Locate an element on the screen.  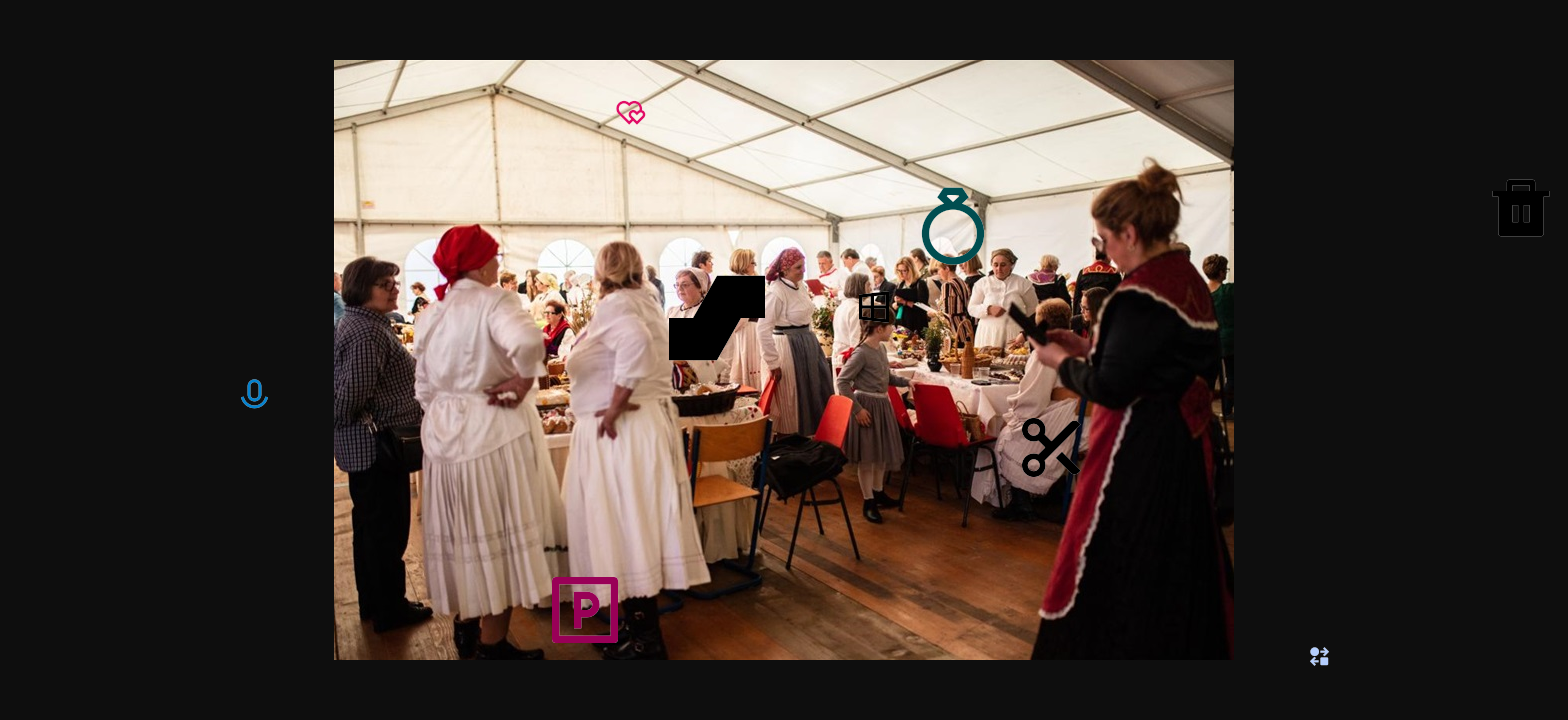
swap or exchange between two items is located at coordinates (1319, 656).